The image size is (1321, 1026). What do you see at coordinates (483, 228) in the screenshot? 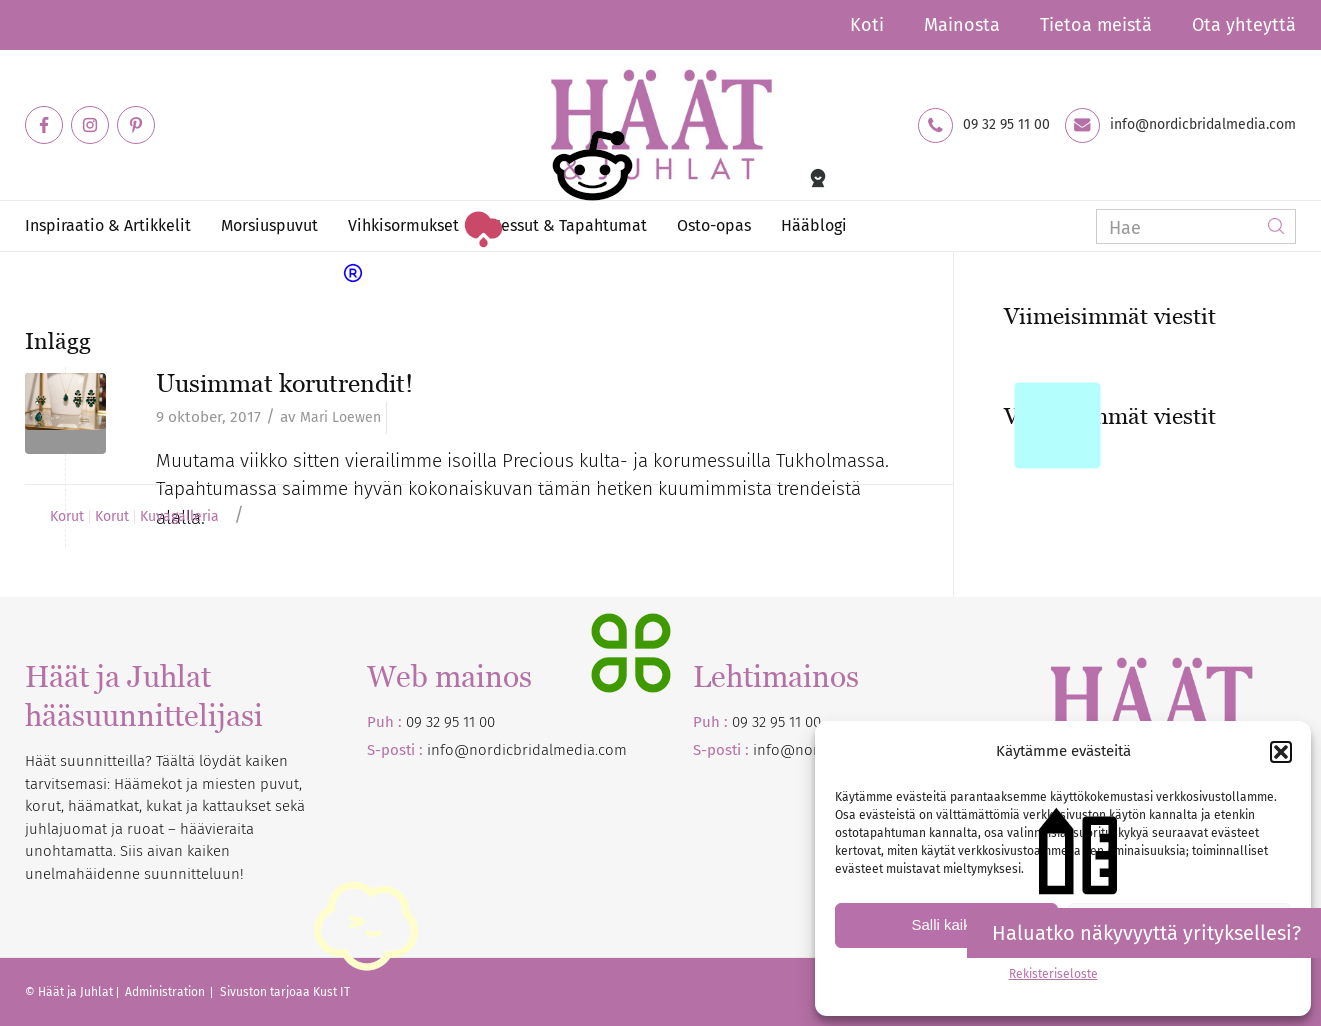
I see `indicates rainy weather conditions` at bounding box center [483, 228].